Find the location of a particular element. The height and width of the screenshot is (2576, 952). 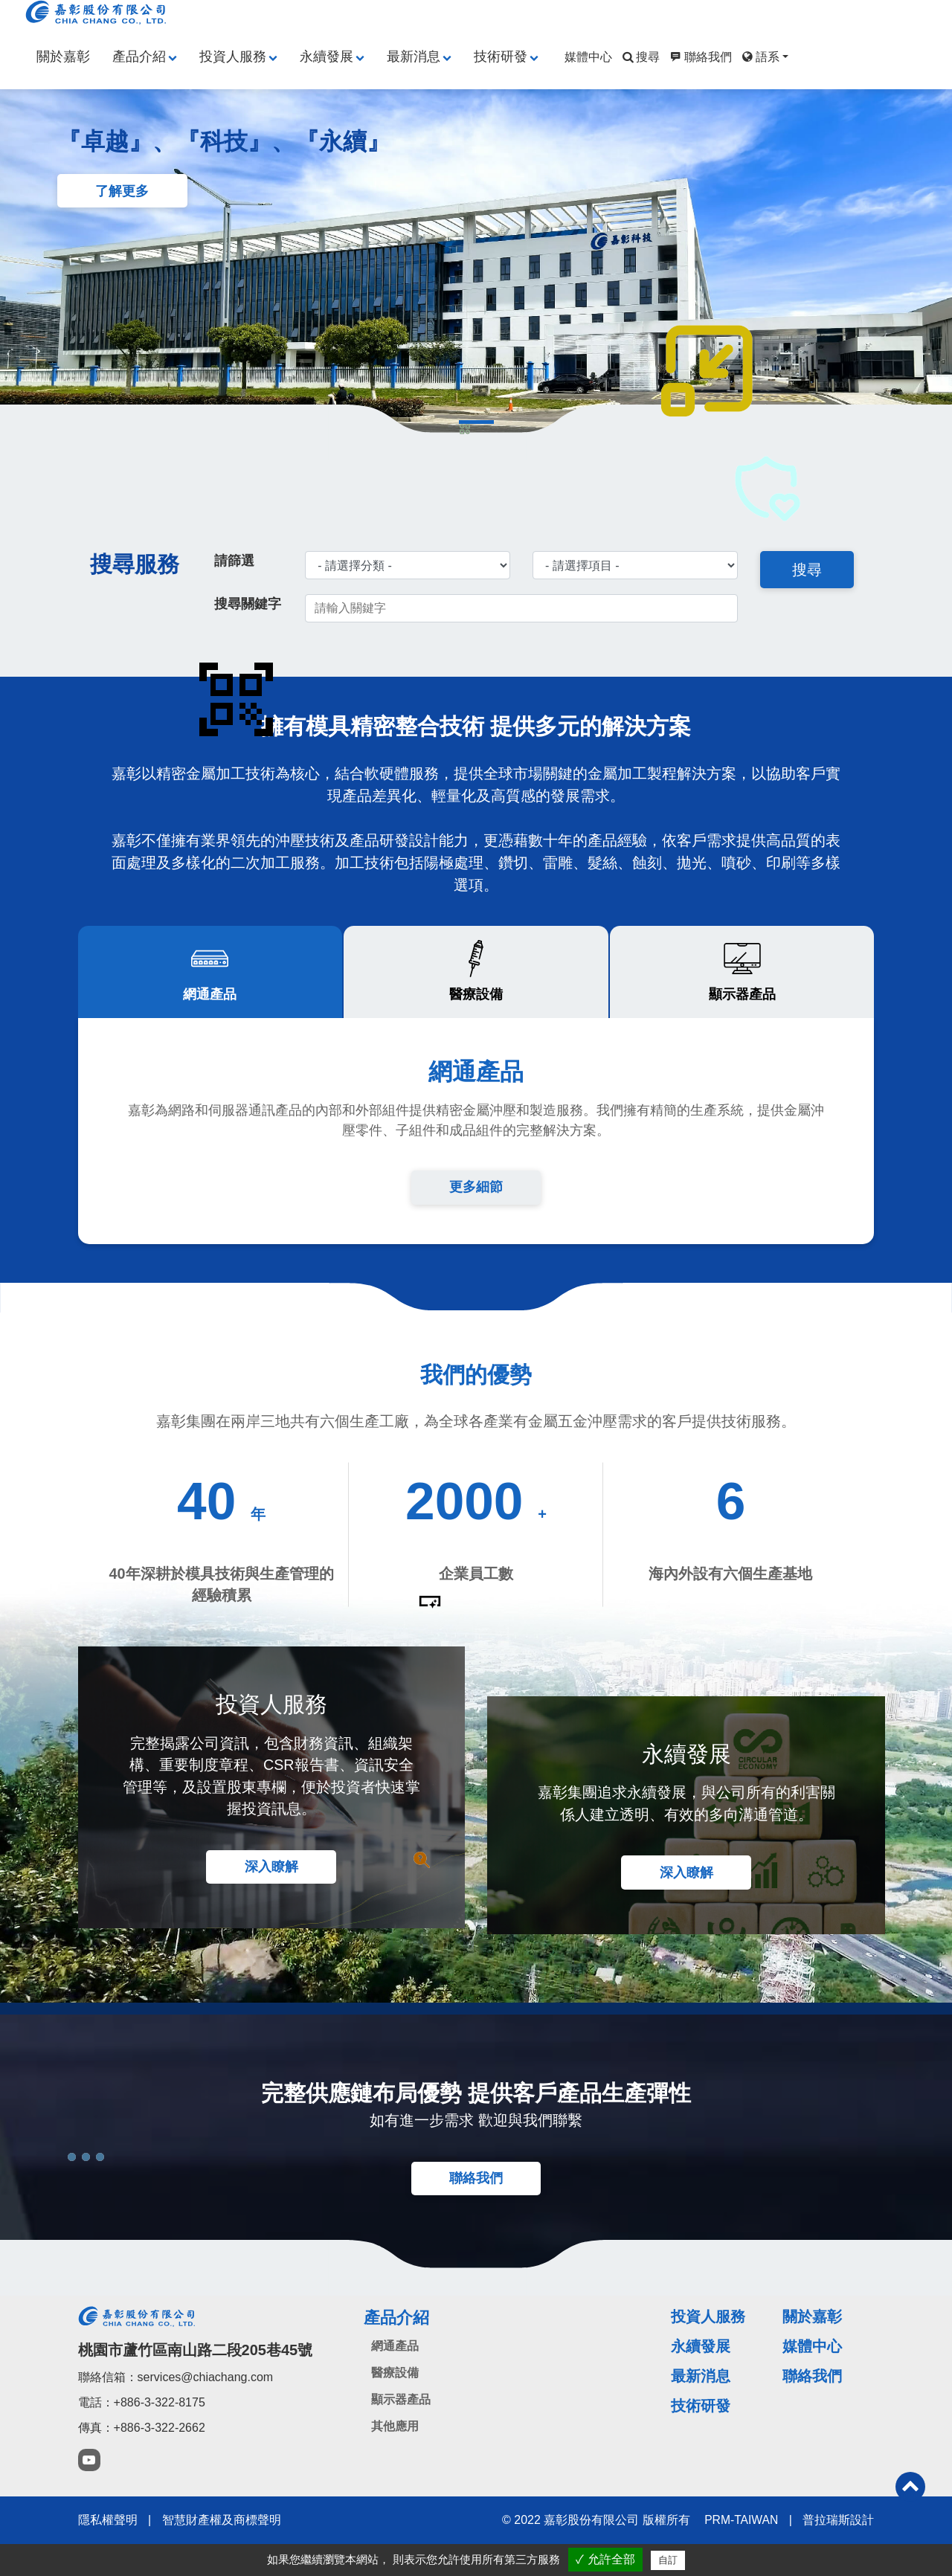

minimize the current window is located at coordinates (709, 368).